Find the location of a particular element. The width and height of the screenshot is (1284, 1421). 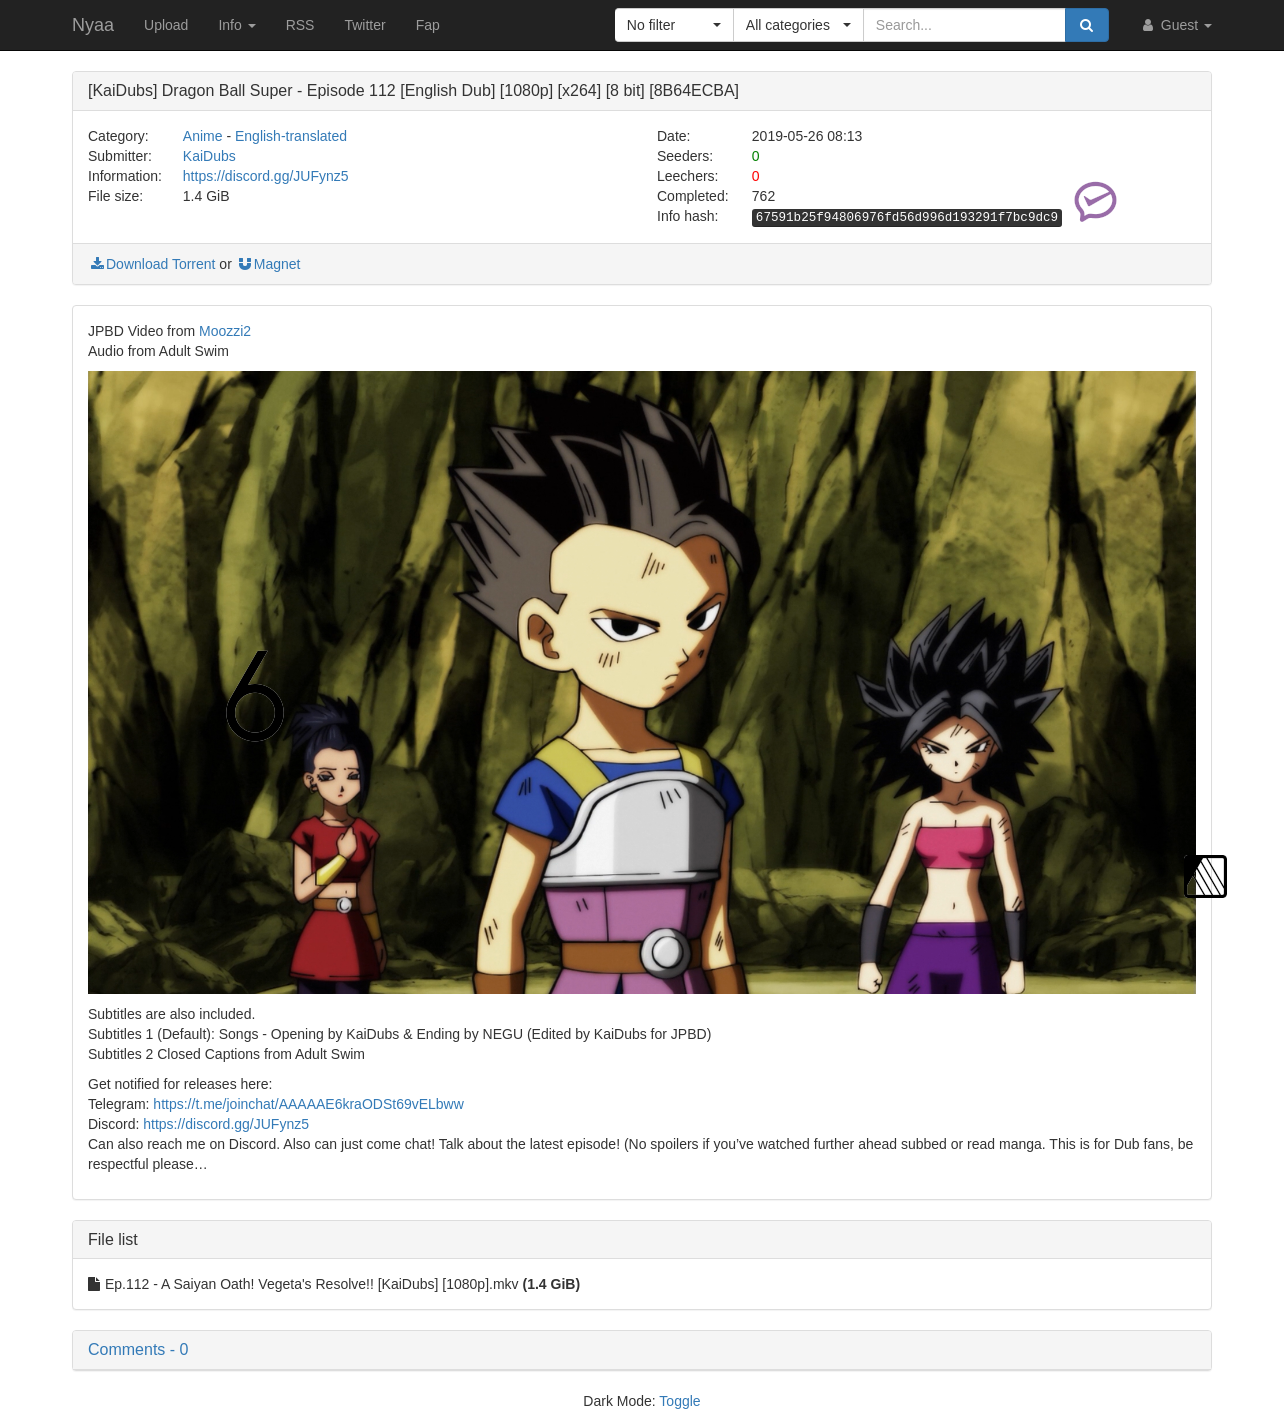

indicates item number 6 in a list or sequence is located at coordinates (255, 695).